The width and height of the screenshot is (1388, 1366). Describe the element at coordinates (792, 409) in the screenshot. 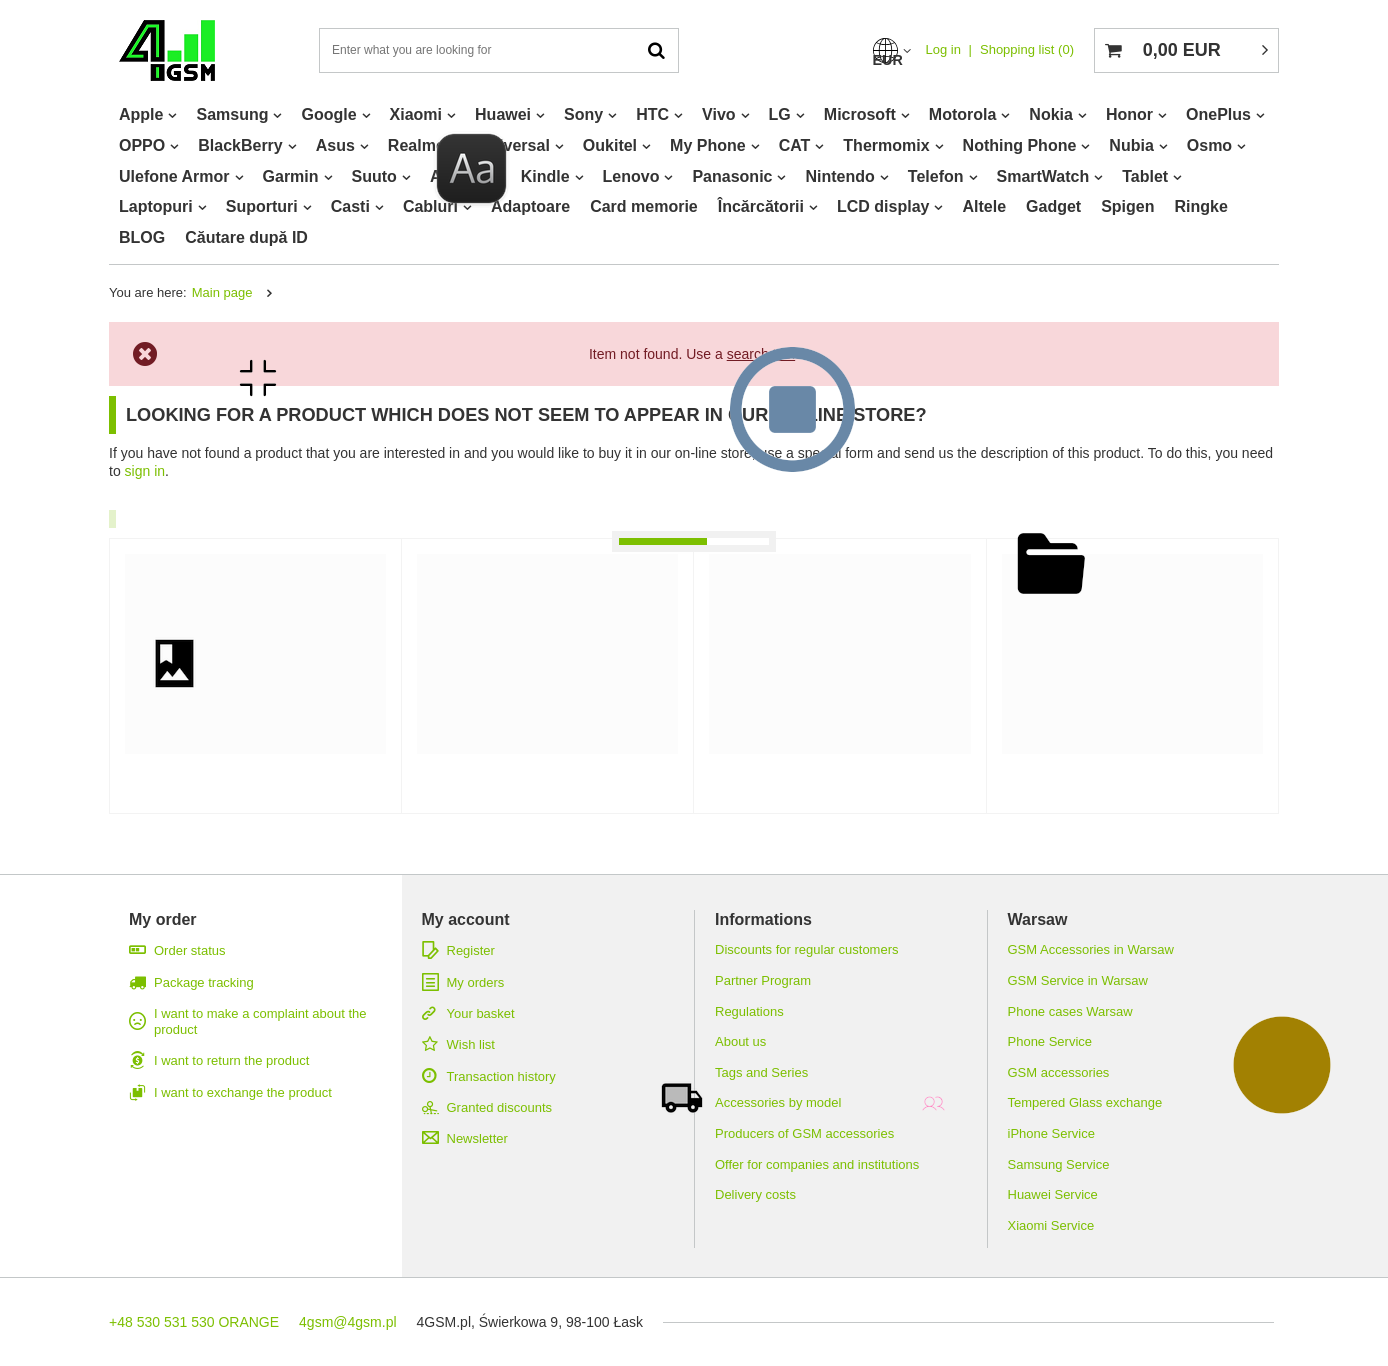

I see `stop media playback` at that location.